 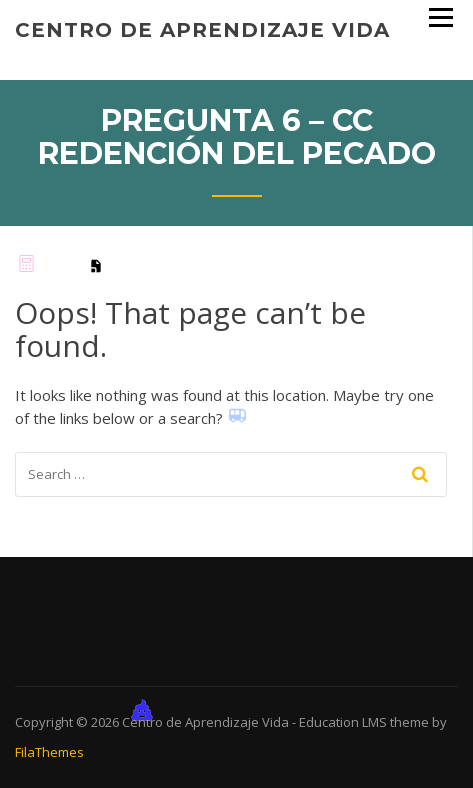 I want to click on indicates a partial or incomplete file, so click(x=96, y=266).